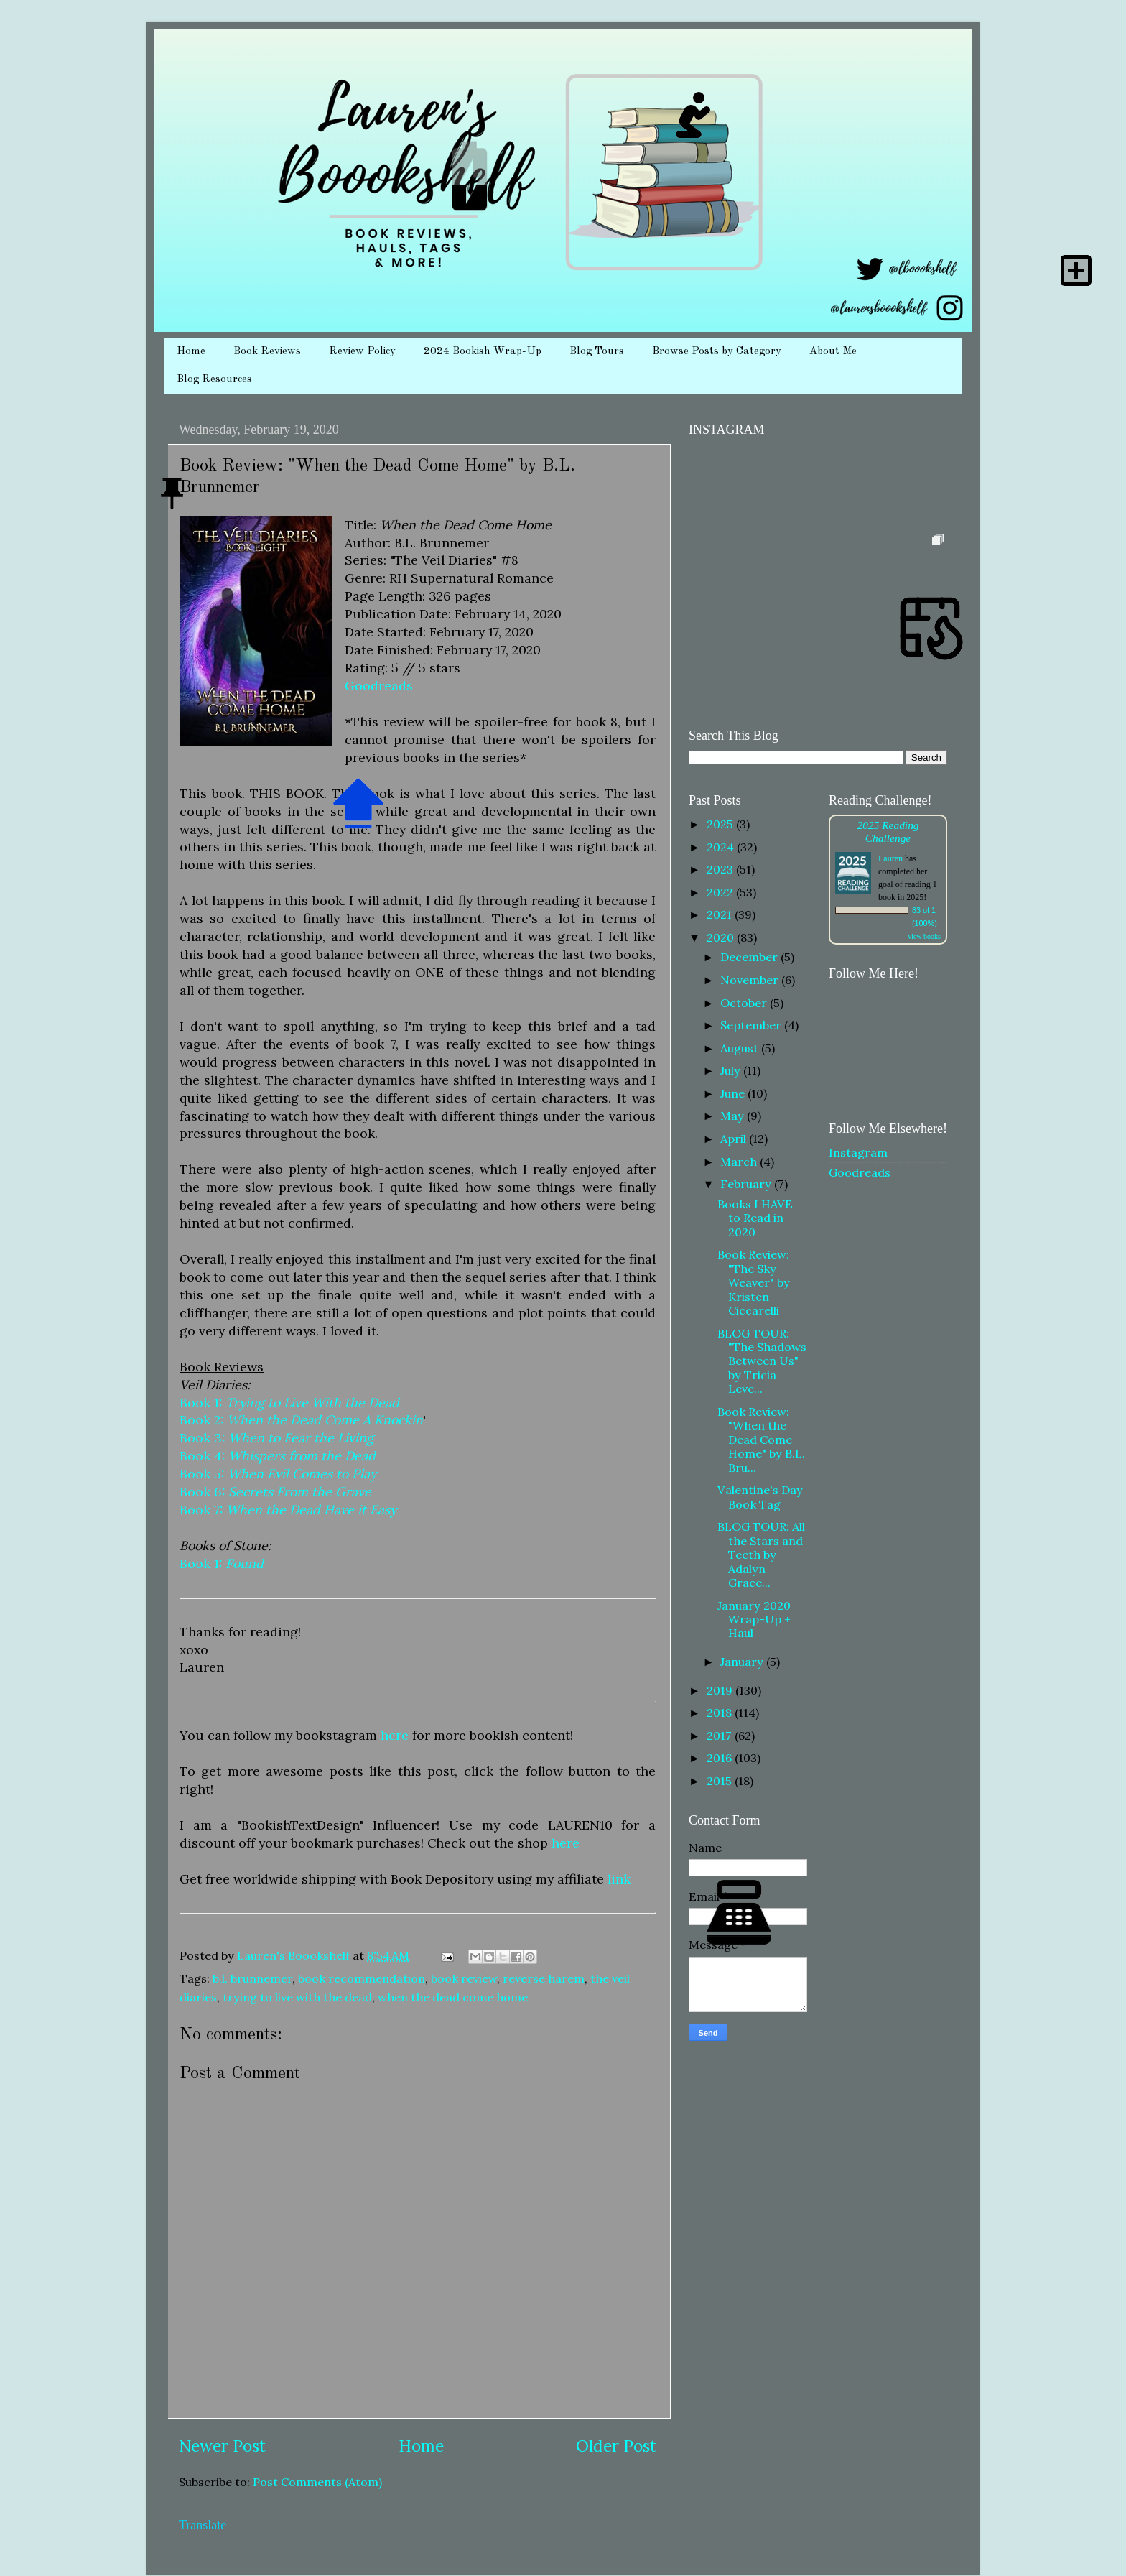  I want to click on access prayer or meditation features, so click(693, 115).